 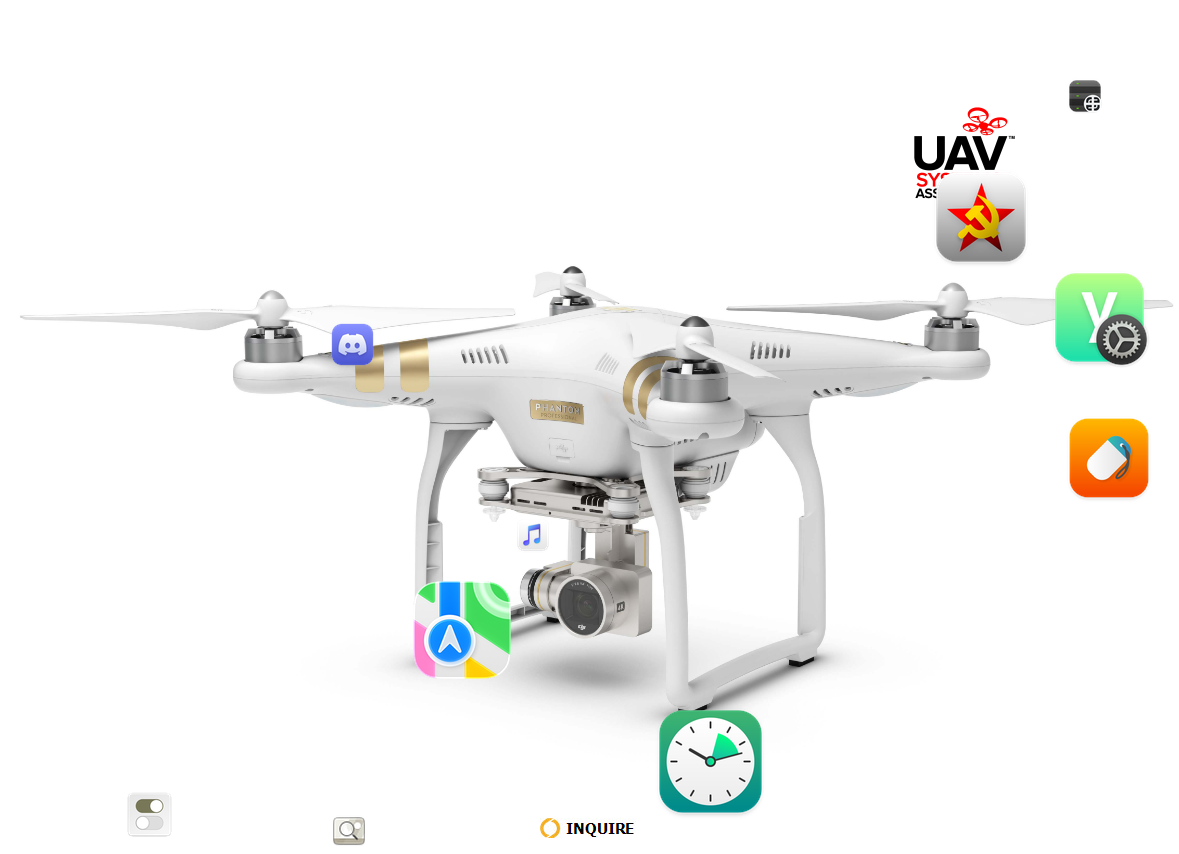 I want to click on open desktop preferences or settings, so click(x=149, y=814).